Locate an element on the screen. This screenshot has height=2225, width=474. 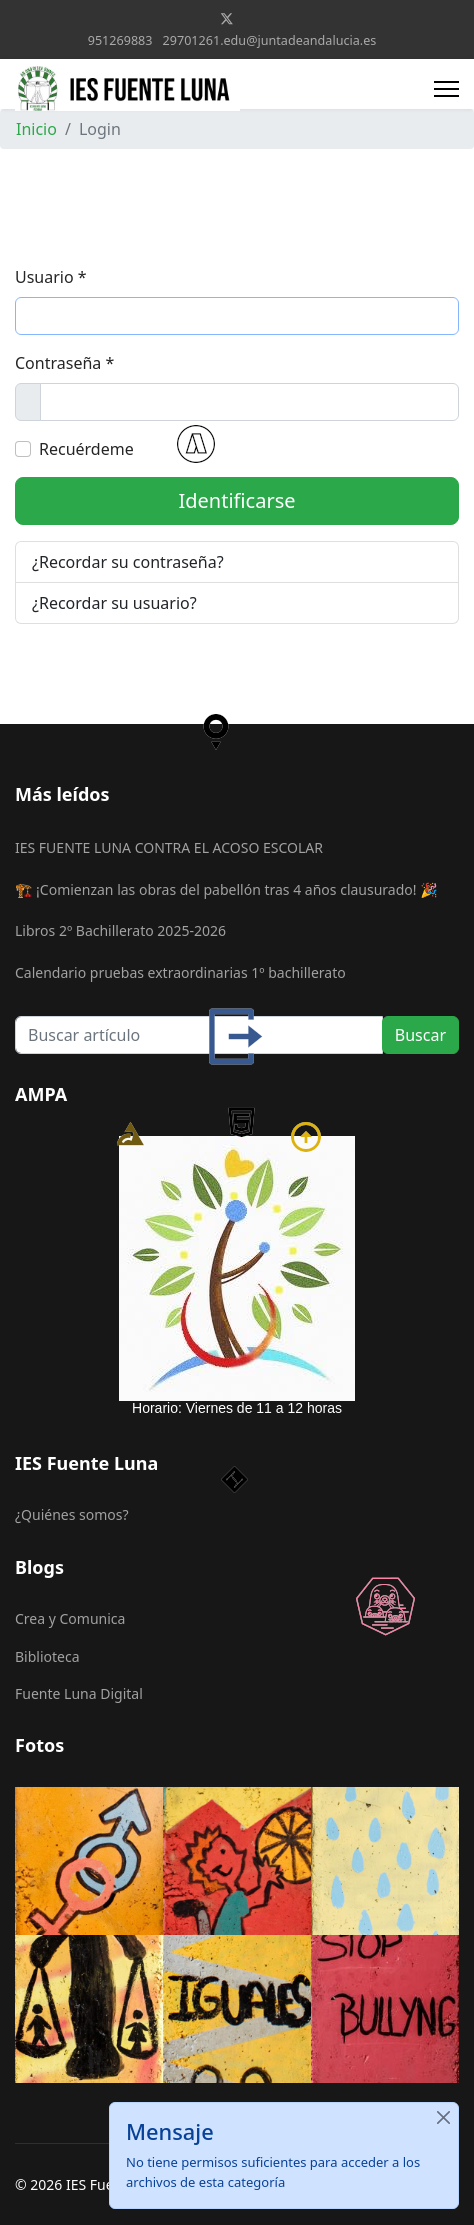
svg.js library logo is located at coordinates (234, 1479).